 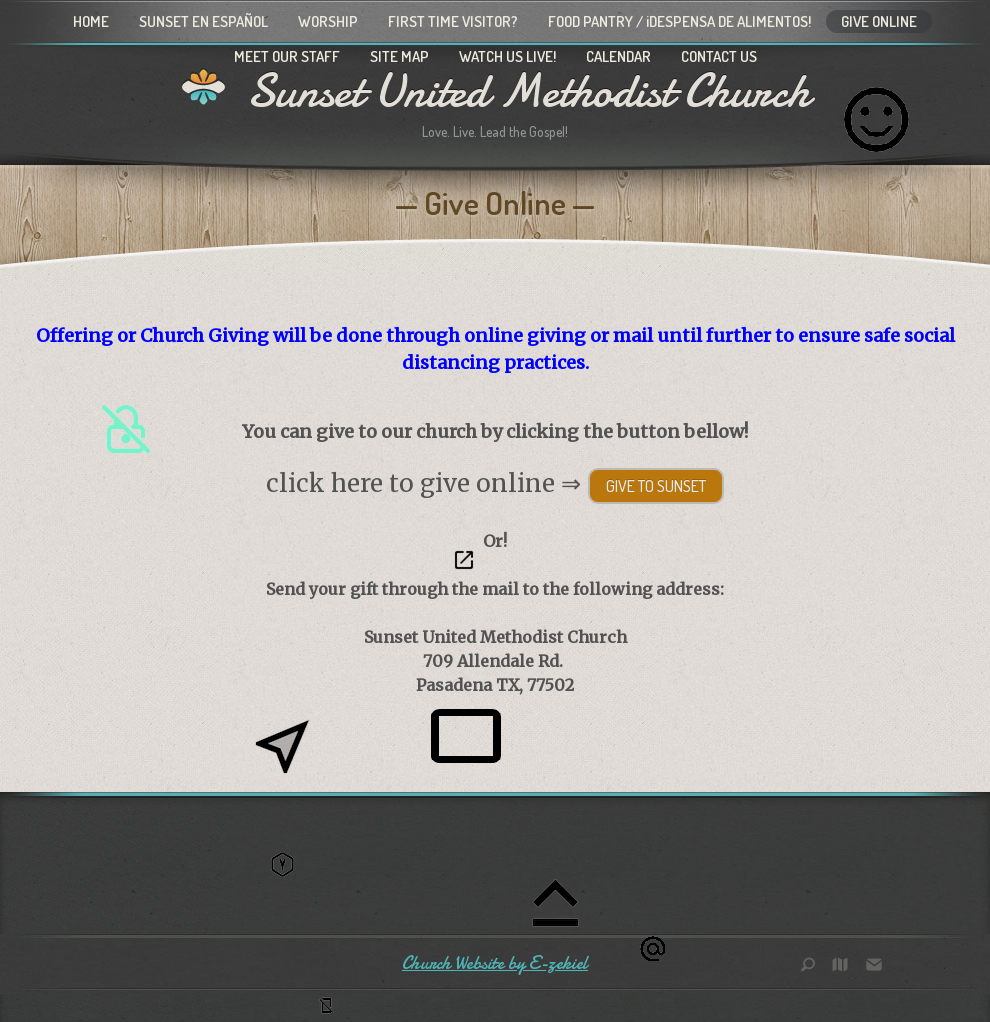 What do you see at coordinates (326, 1005) in the screenshot?
I see `mobile device is disabled or unavailable` at bounding box center [326, 1005].